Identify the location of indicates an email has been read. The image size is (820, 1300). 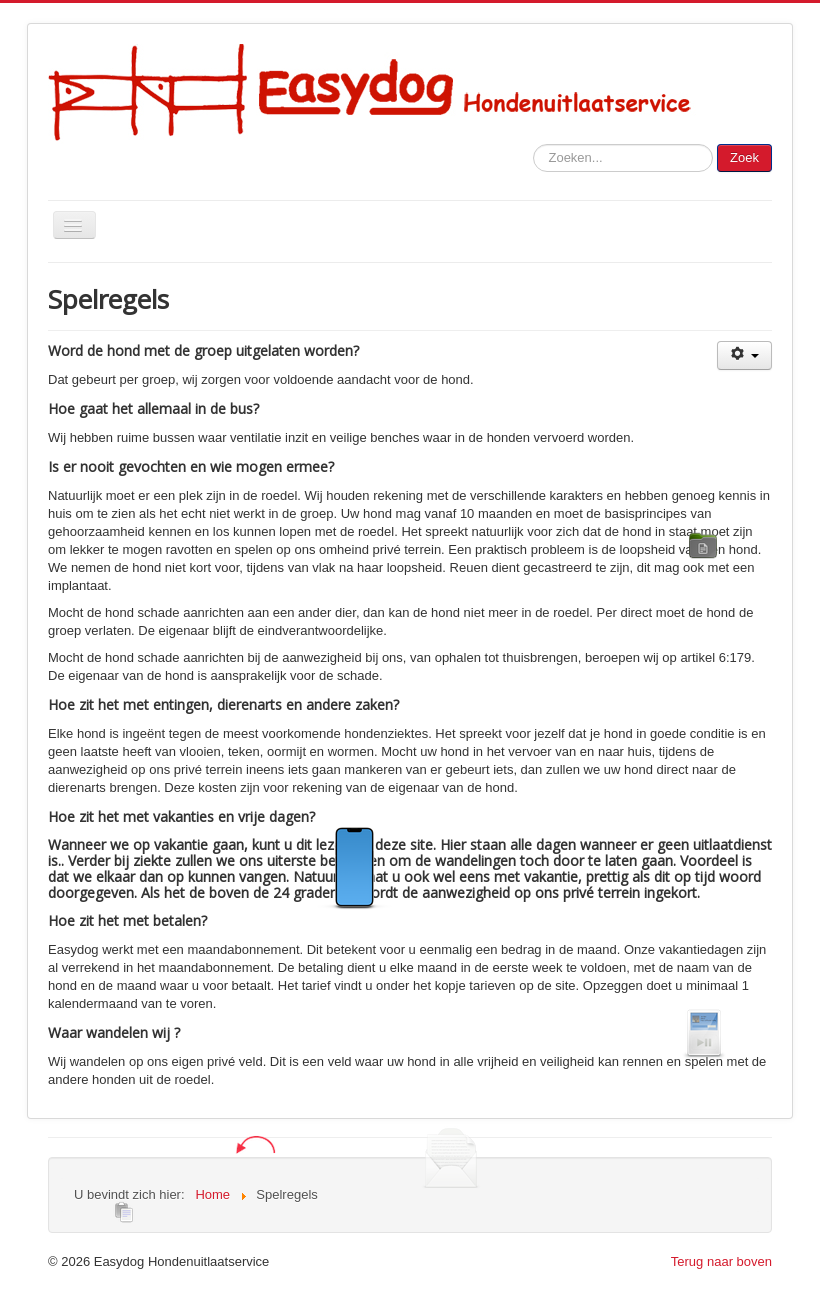
(451, 1159).